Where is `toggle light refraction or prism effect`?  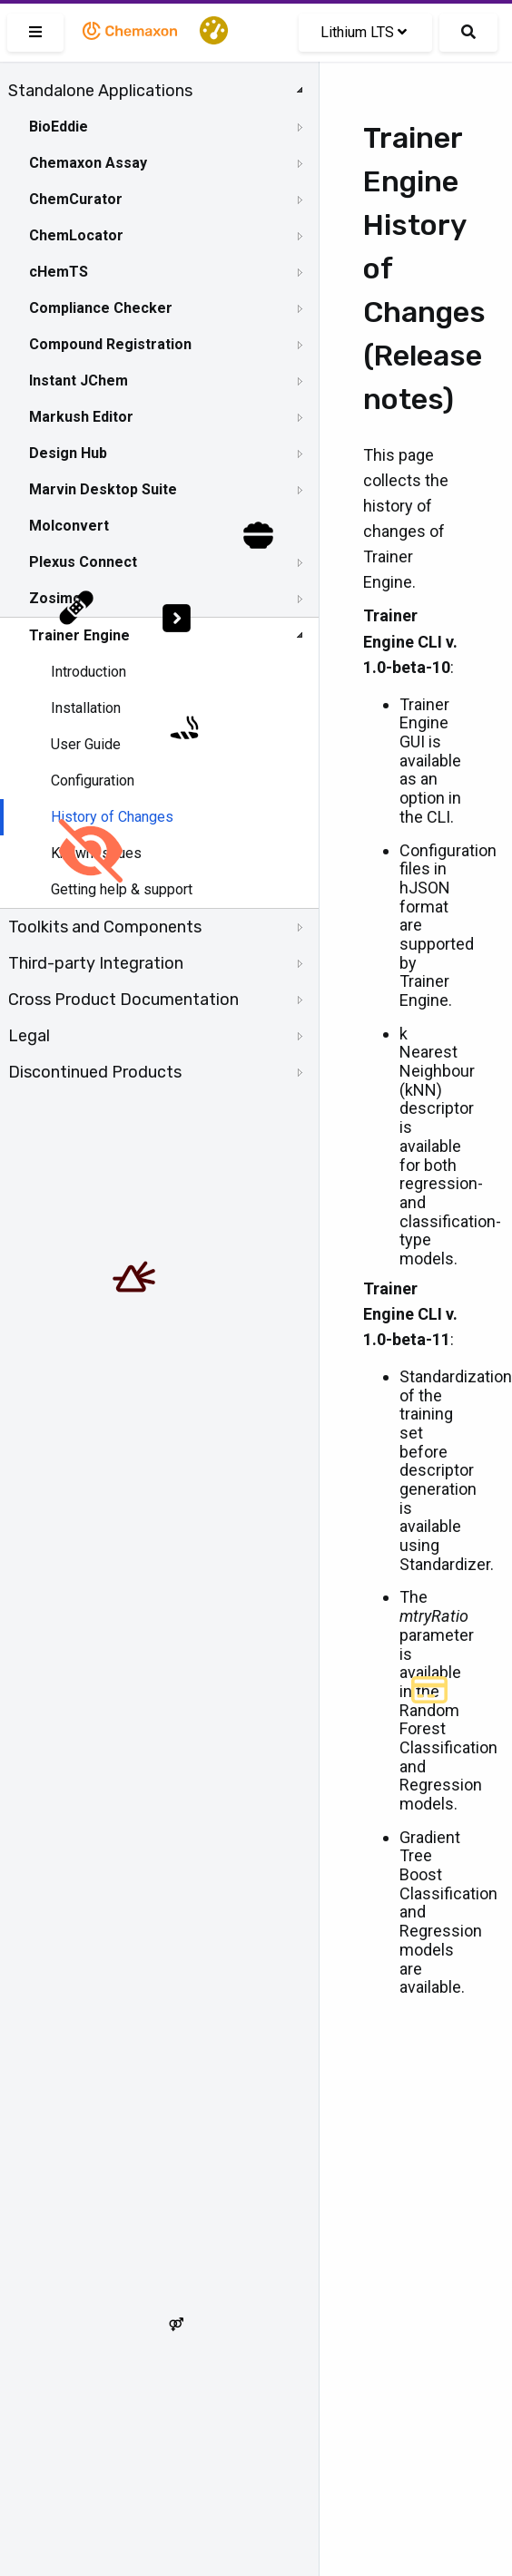 toggle light refraction or prism effect is located at coordinates (133, 1276).